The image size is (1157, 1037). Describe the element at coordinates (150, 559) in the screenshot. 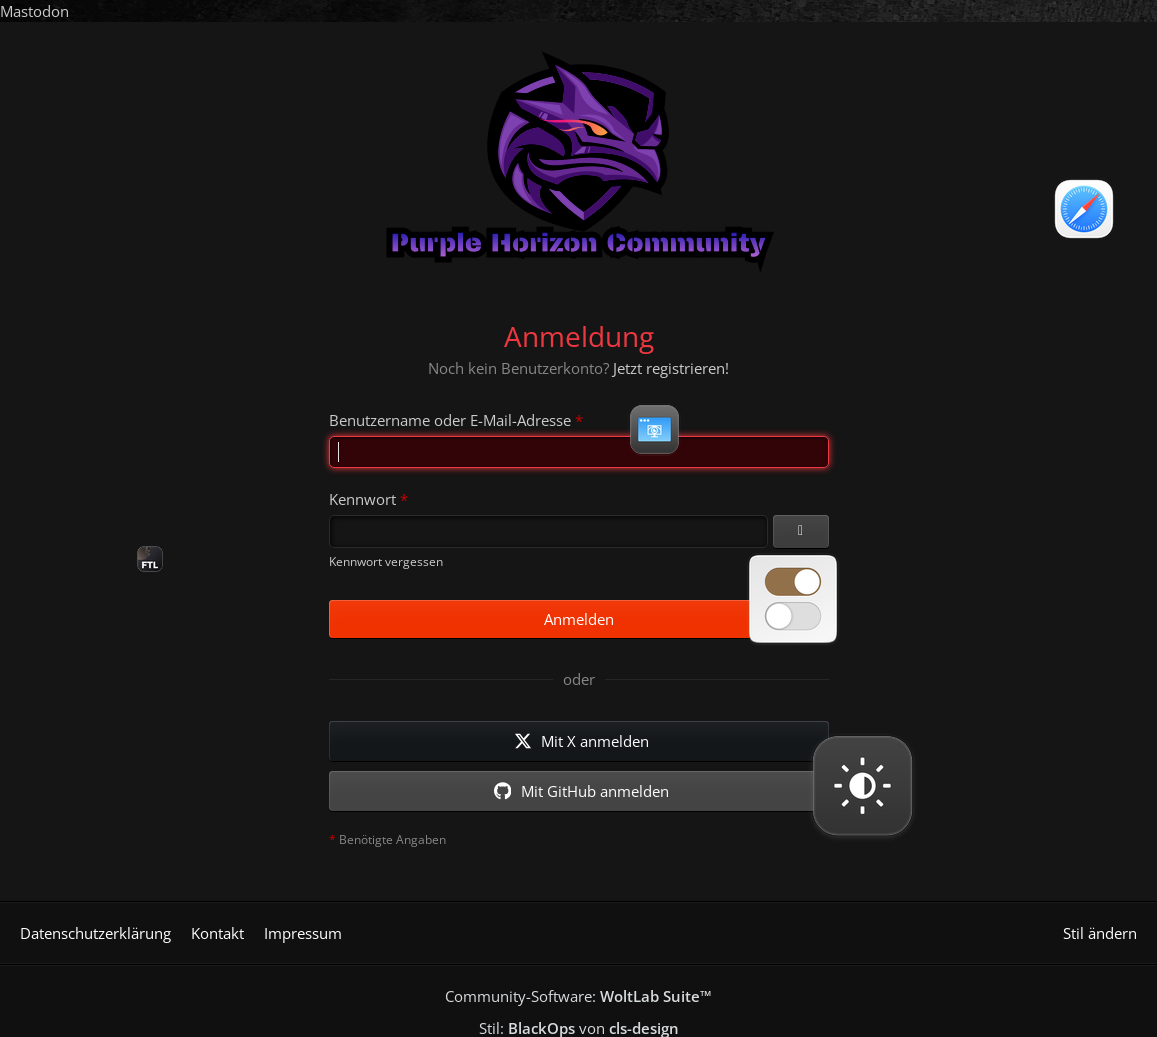

I see `launch FTL: Faster Than Light game` at that location.